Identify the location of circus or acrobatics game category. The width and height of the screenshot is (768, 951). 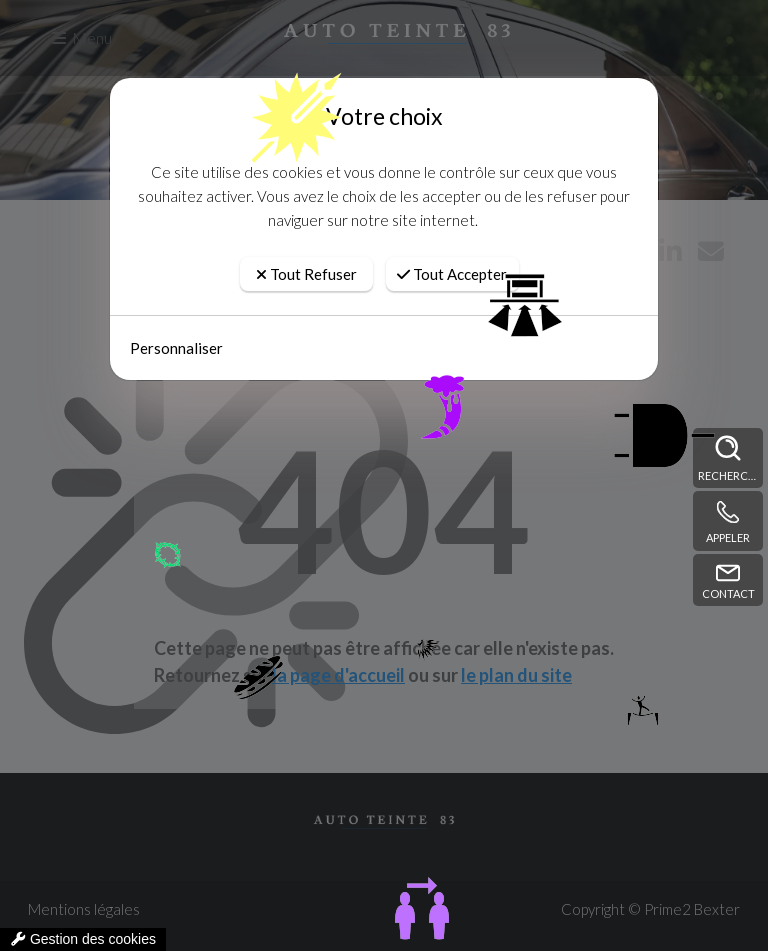
(643, 710).